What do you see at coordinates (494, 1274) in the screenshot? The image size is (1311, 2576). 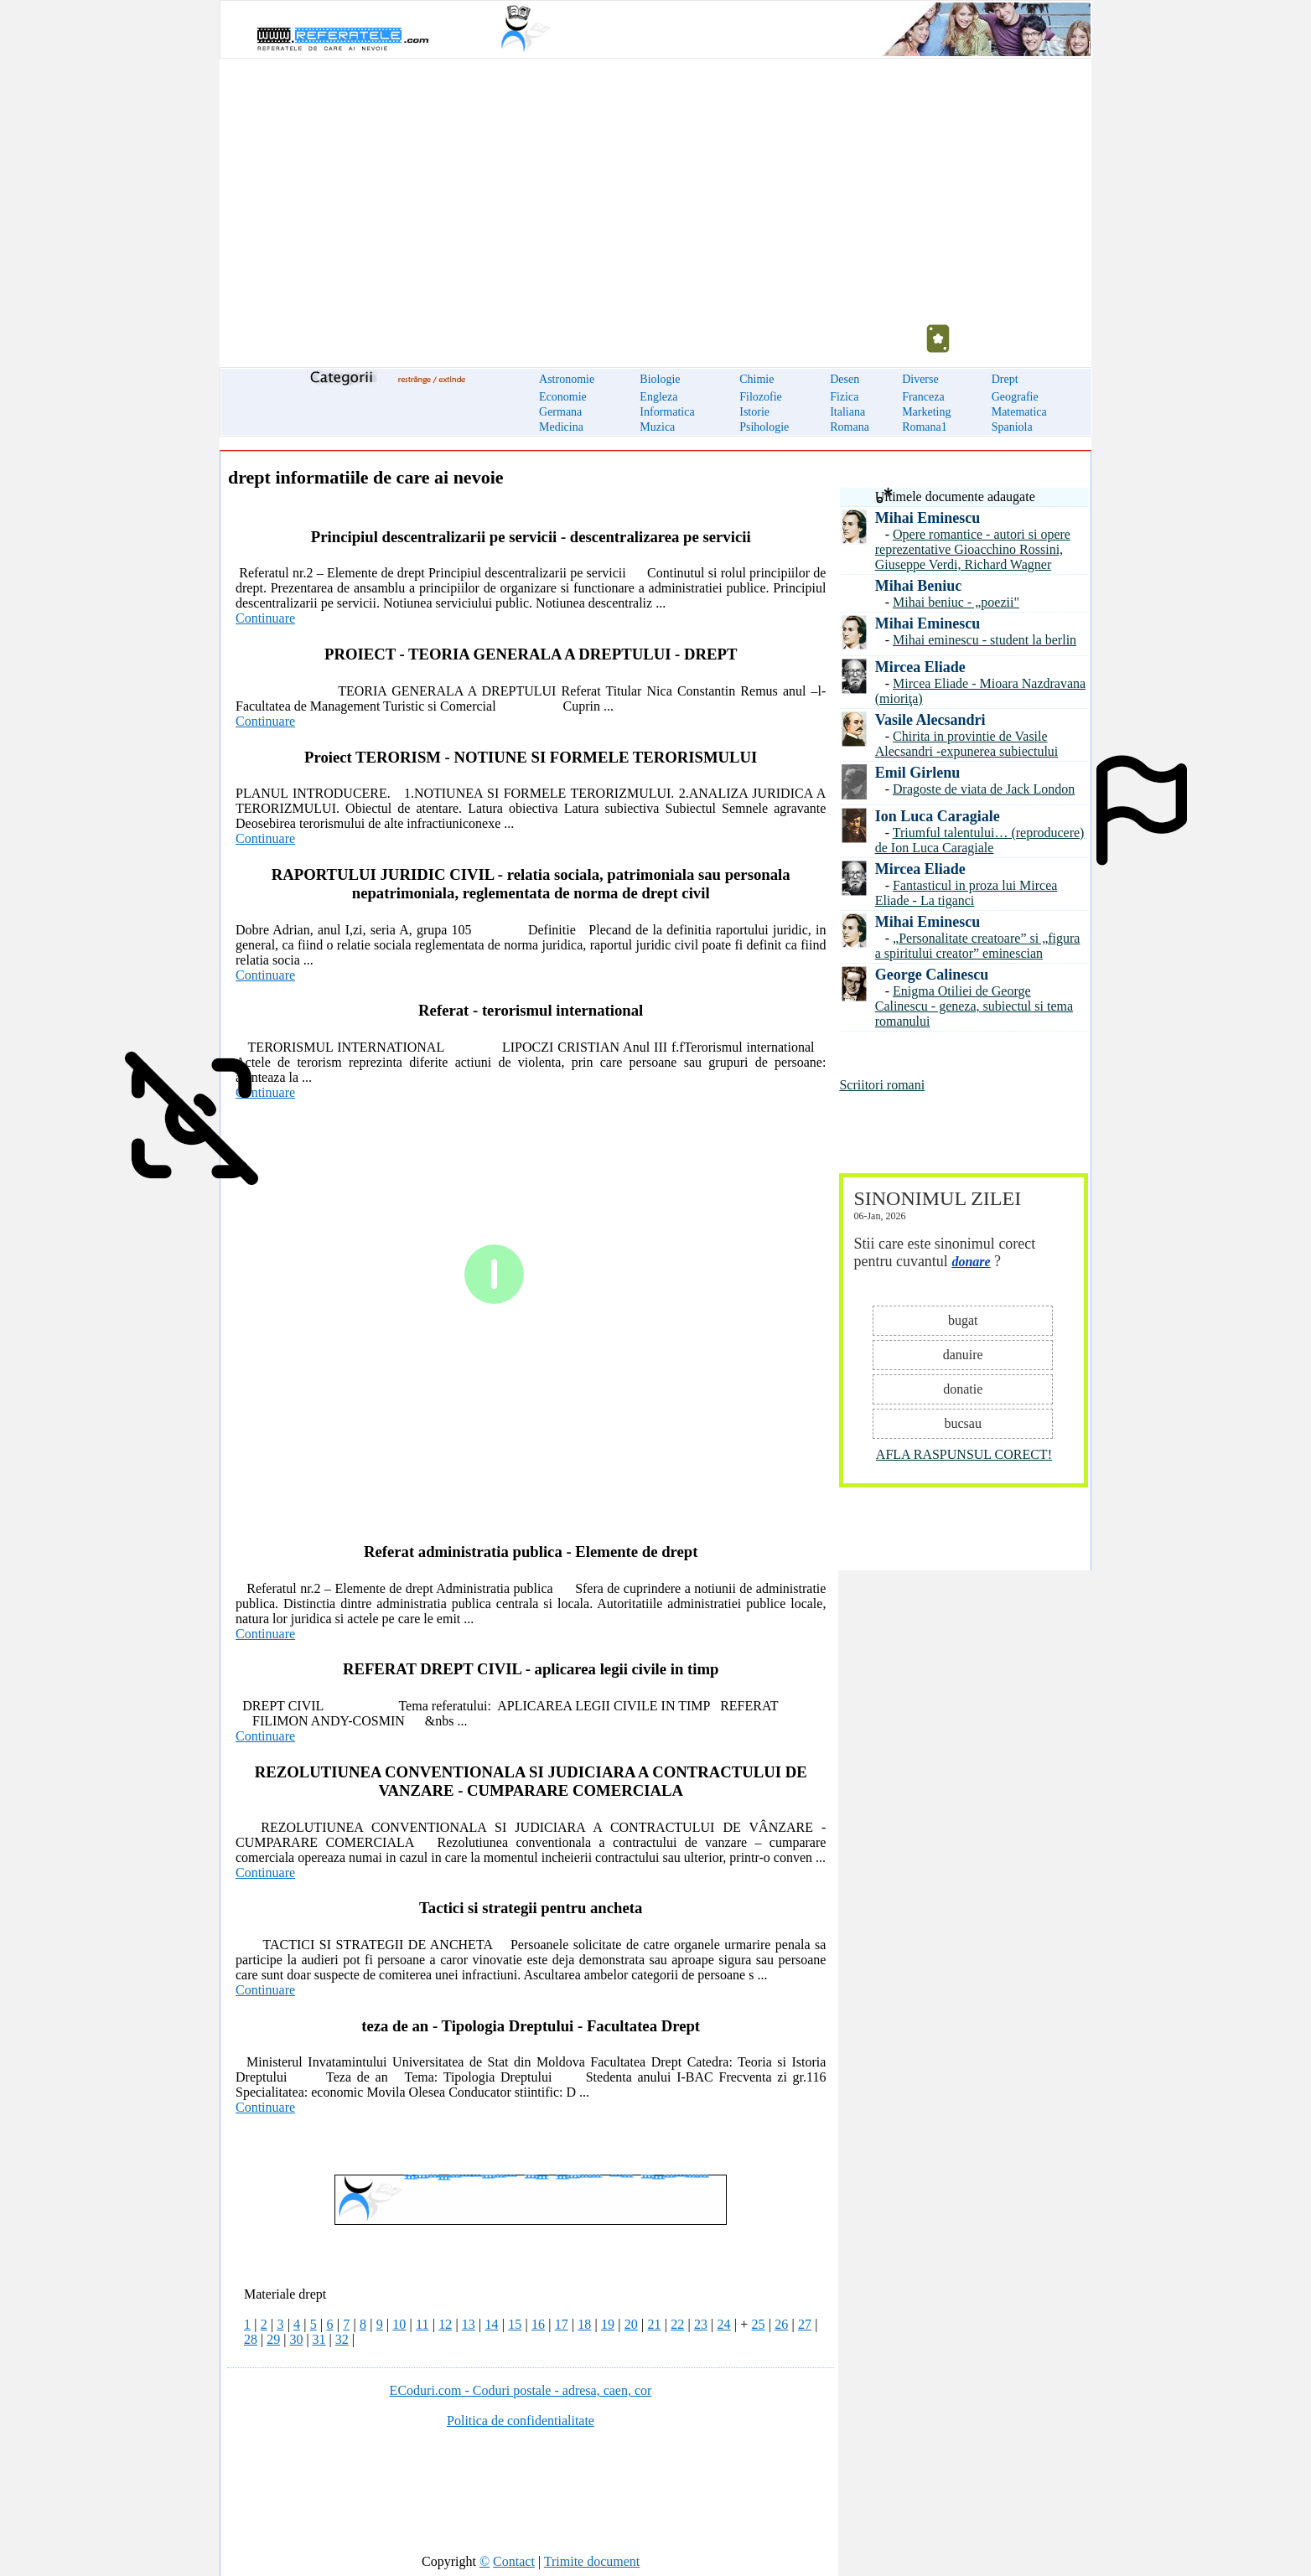 I see `access information or help details` at bounding box center [494, 1274].